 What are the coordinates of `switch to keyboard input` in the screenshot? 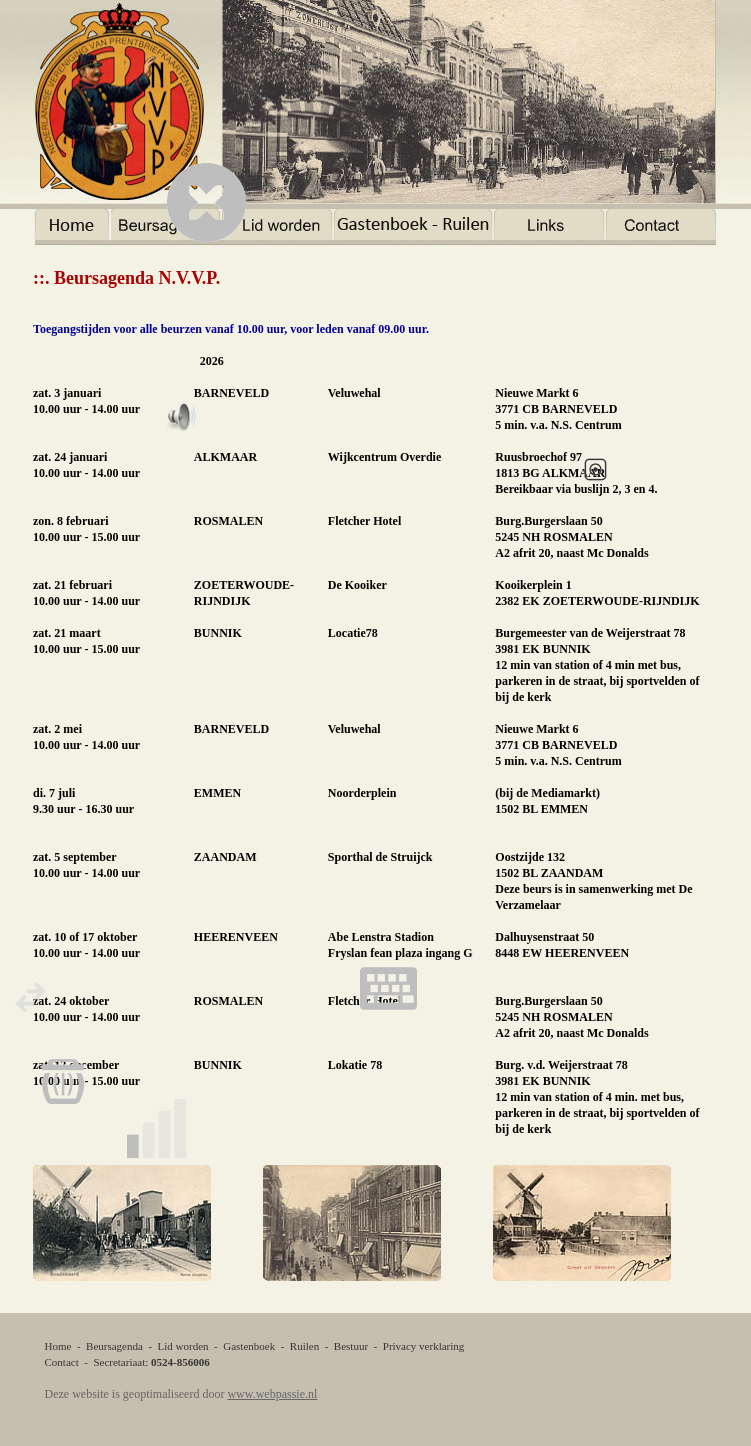 It's located at (388, 988).